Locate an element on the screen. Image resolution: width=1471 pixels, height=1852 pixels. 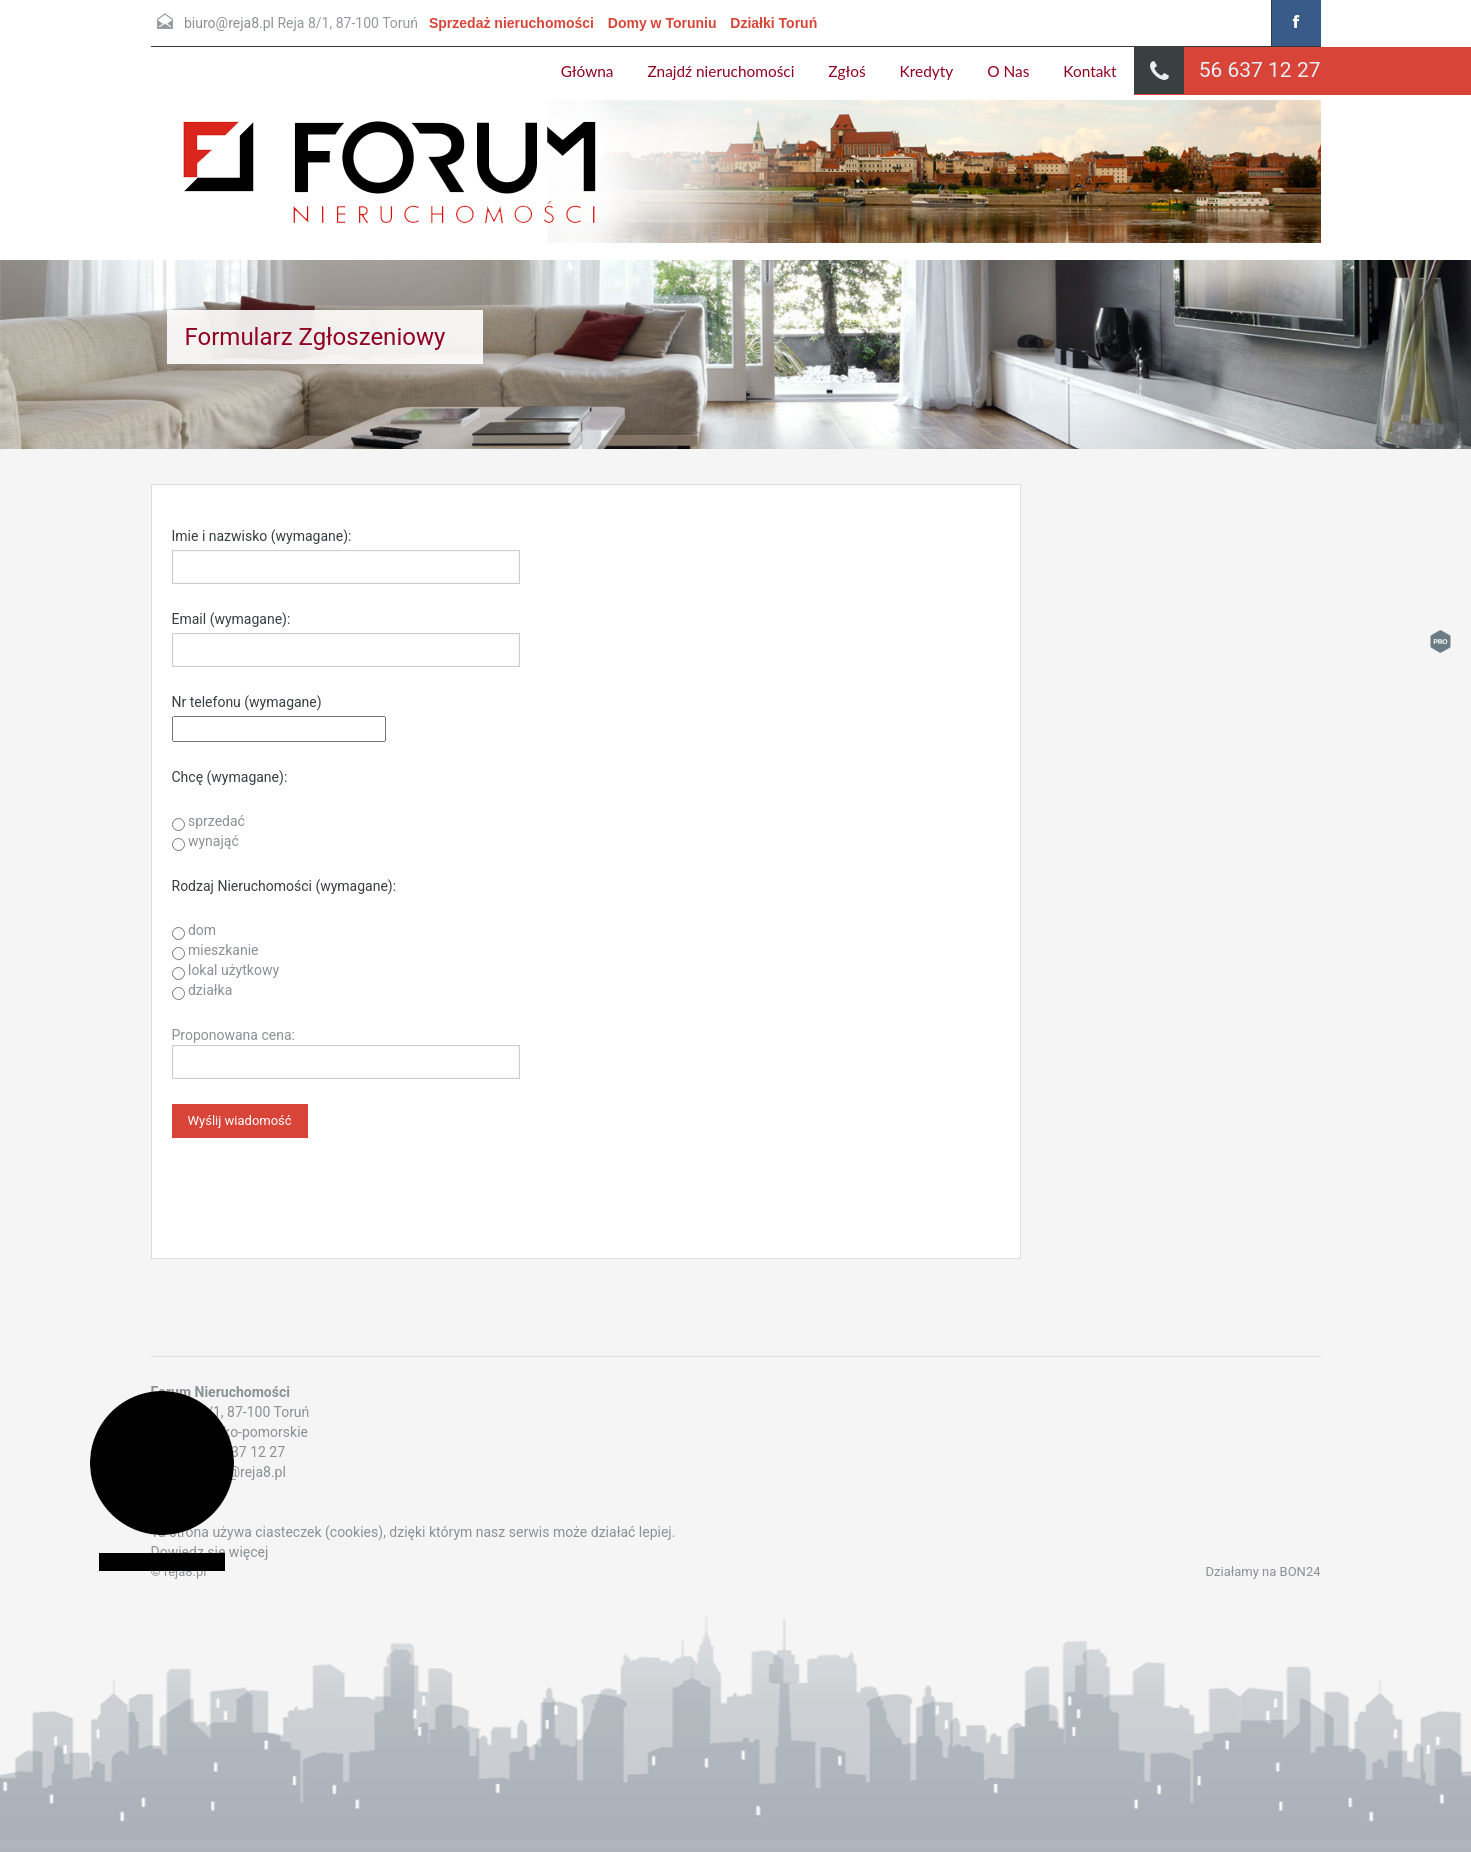
themeco brand logo is located at coordinates (1440, 641).